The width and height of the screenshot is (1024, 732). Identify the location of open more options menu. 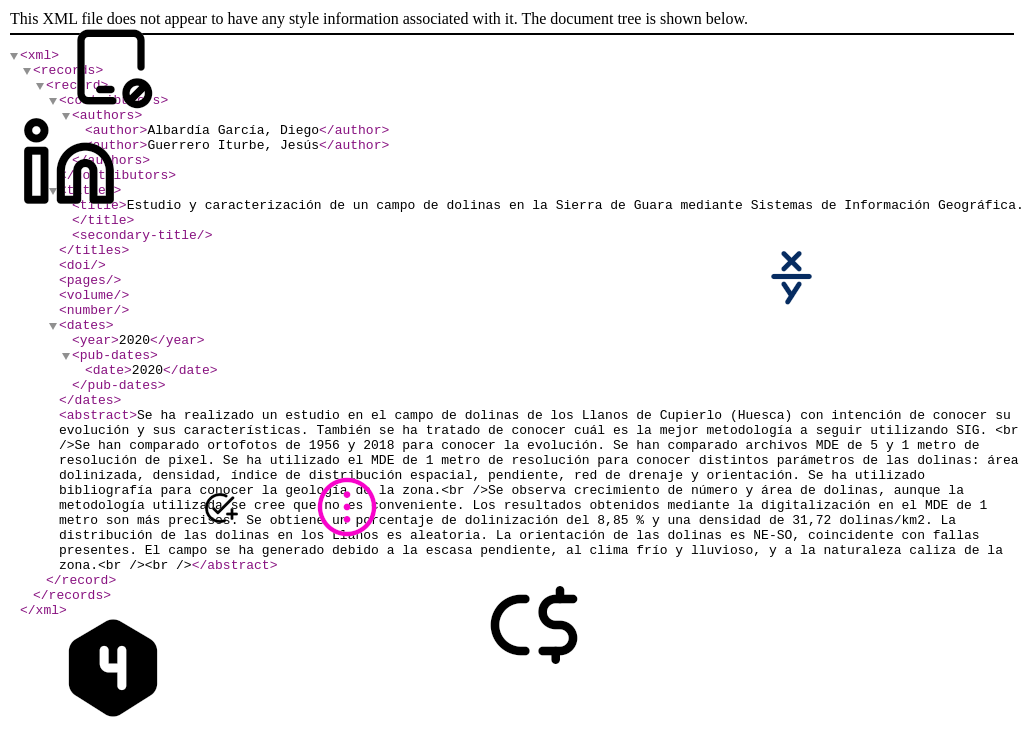
(347, 507).